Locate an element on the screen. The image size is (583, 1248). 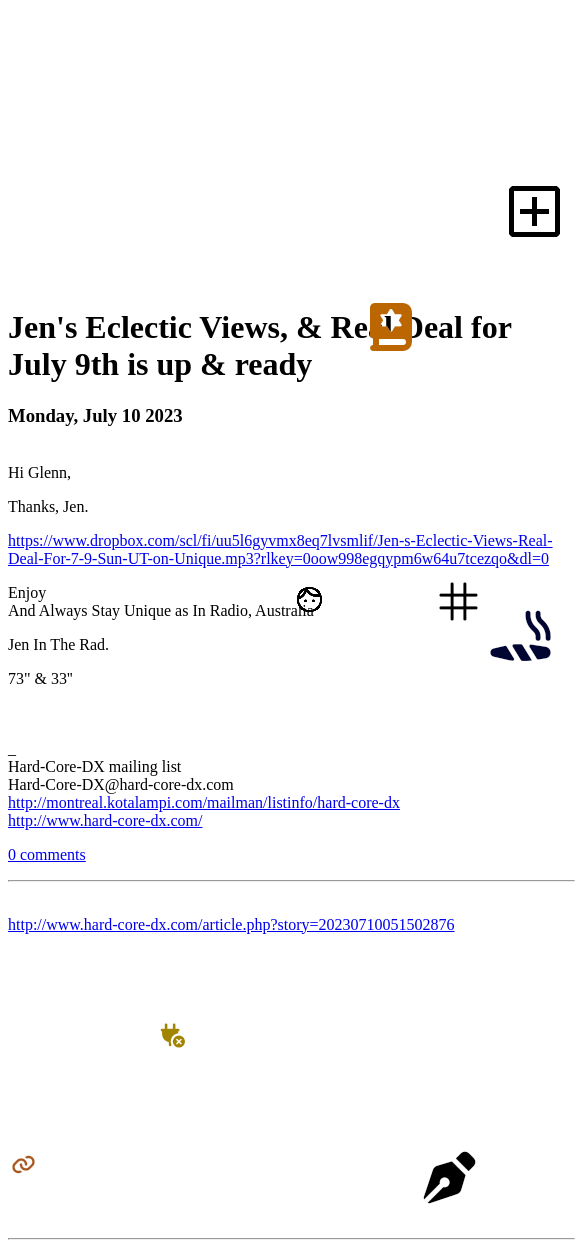
enable face unlock for device security is located at coordinates (309, 599).